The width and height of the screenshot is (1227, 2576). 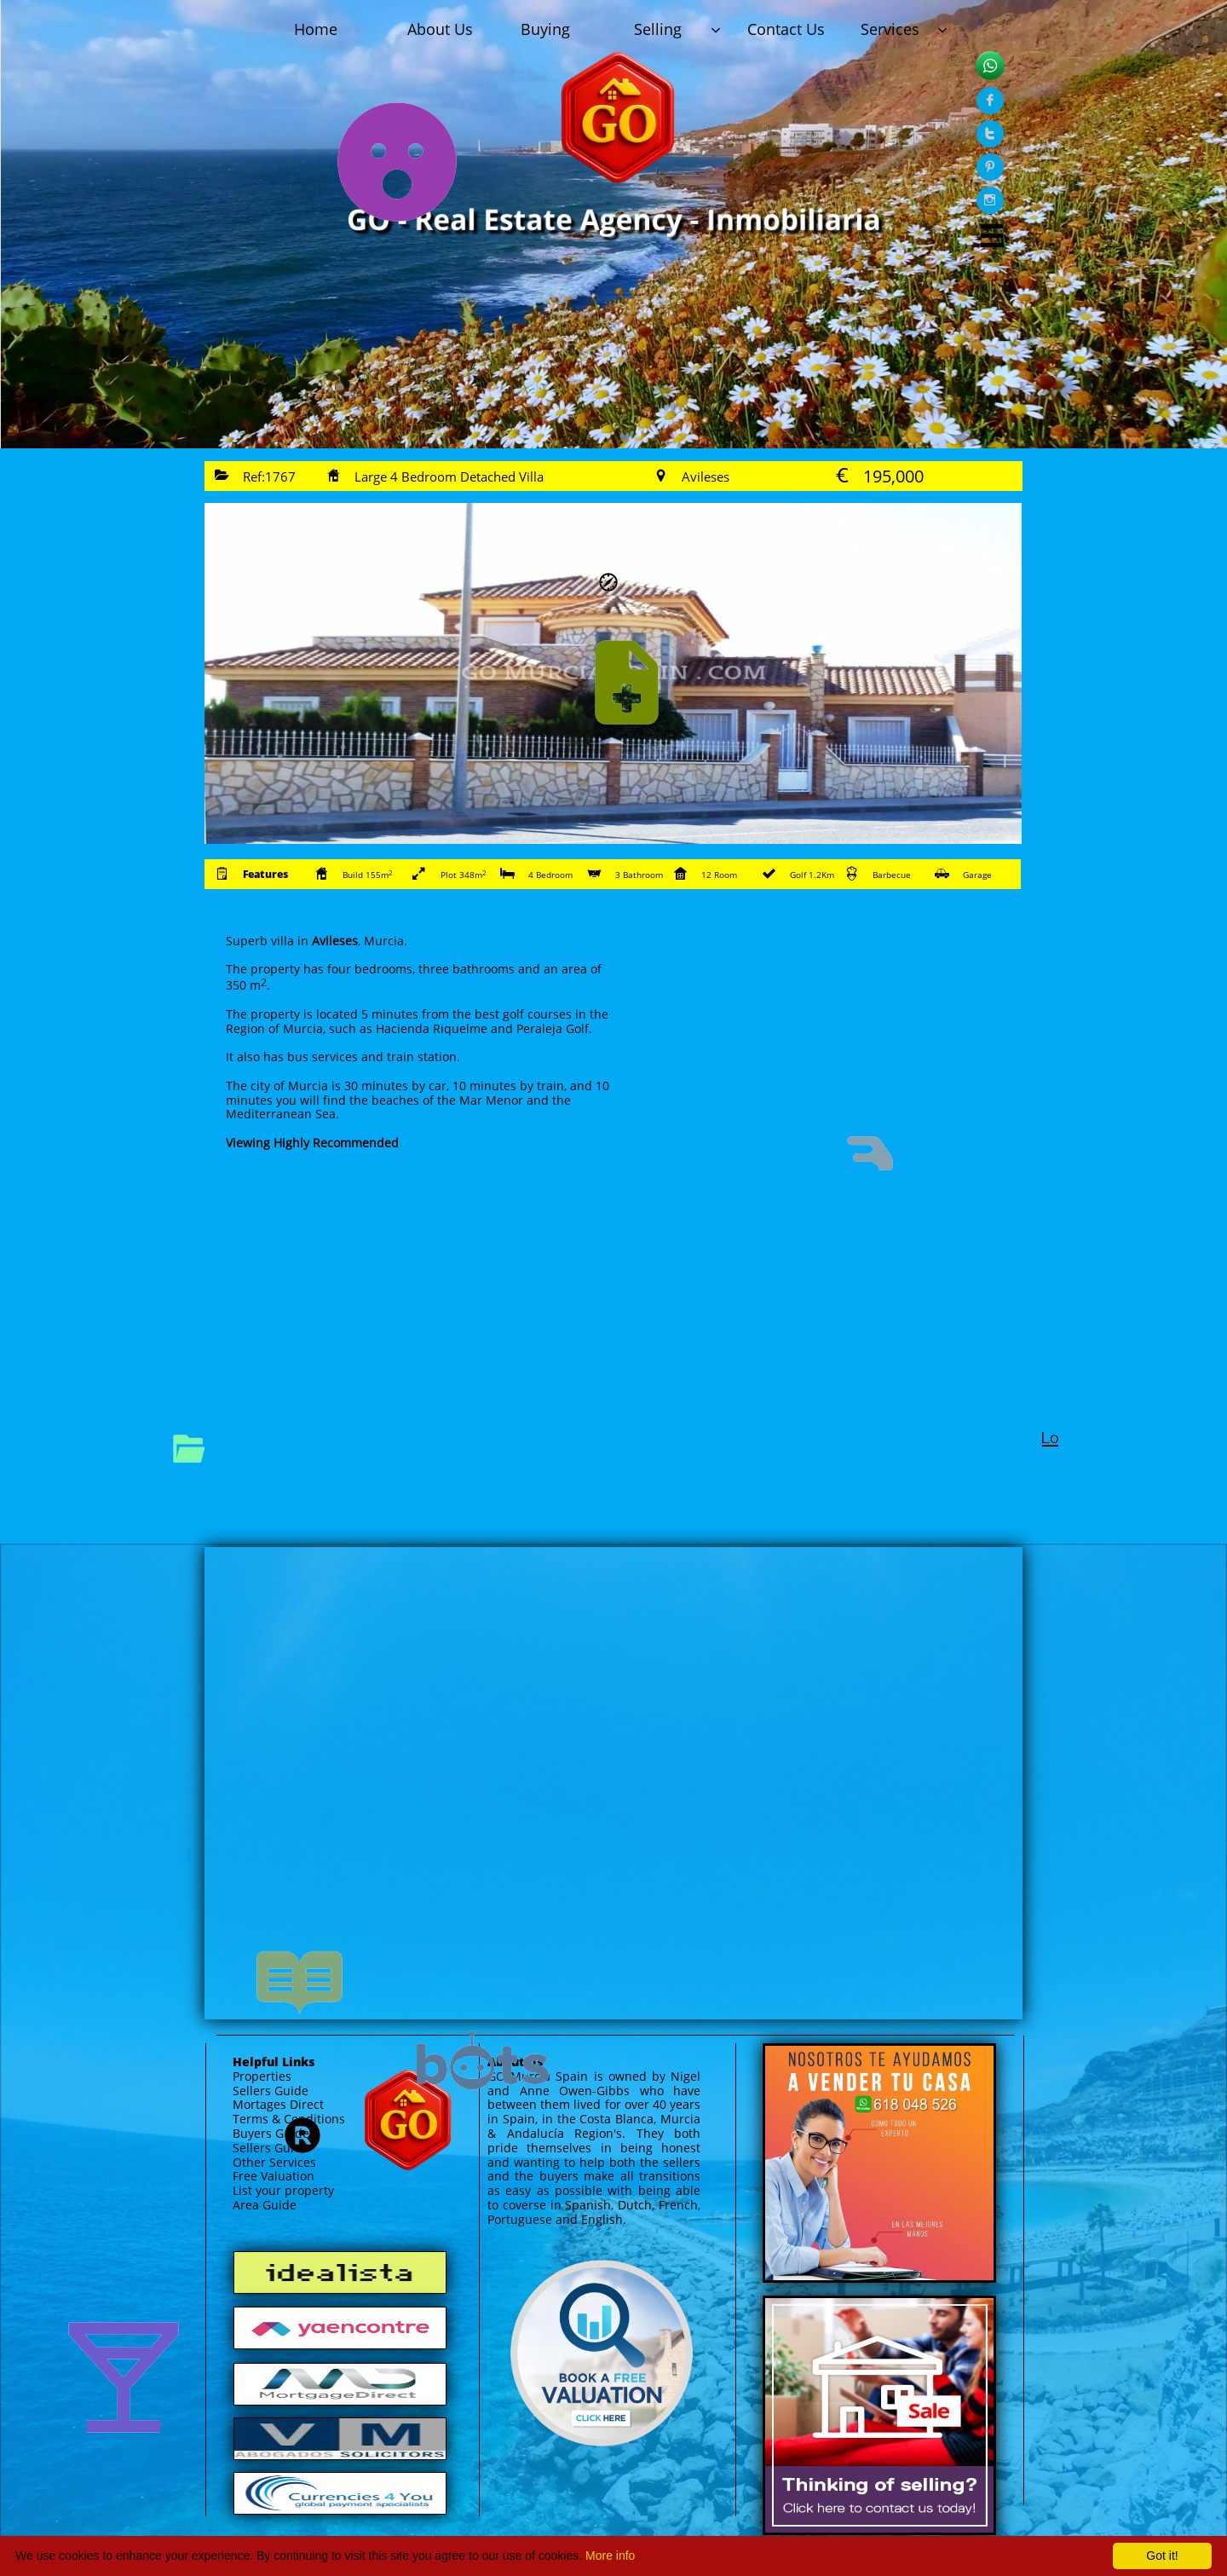 What do you see at coordinates (124, 2377) in the screenshot?
I see `view drink or cocktail menu` at bounding box center [124, 2377].